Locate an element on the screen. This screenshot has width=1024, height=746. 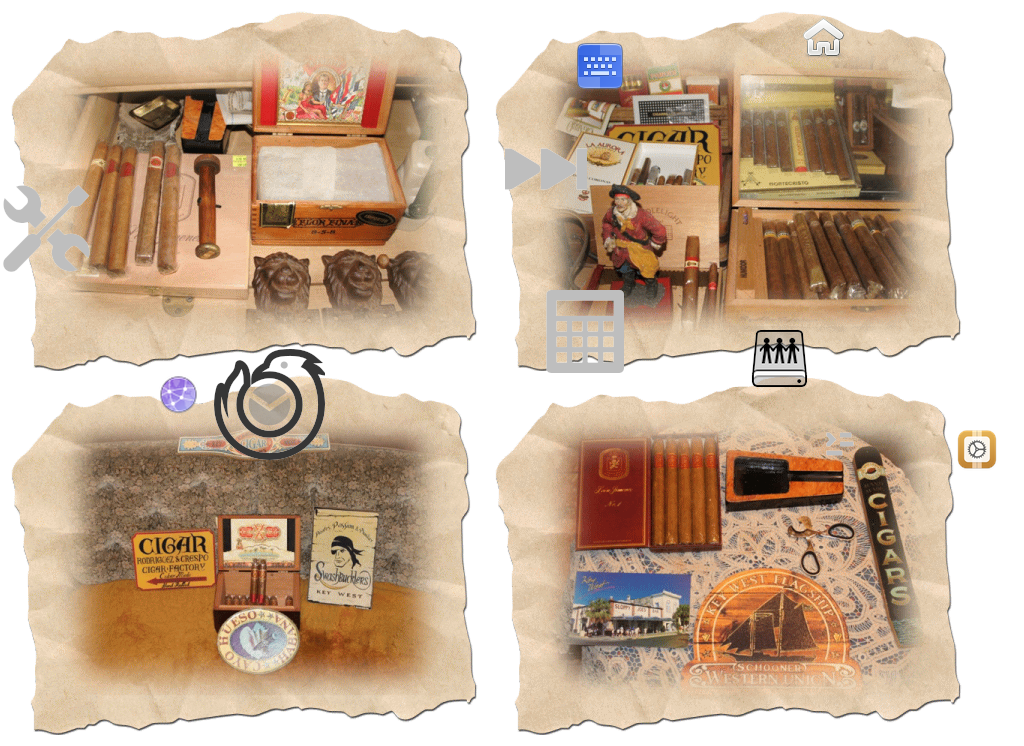
access network settings and preferences is located at coordinates (178, 394).